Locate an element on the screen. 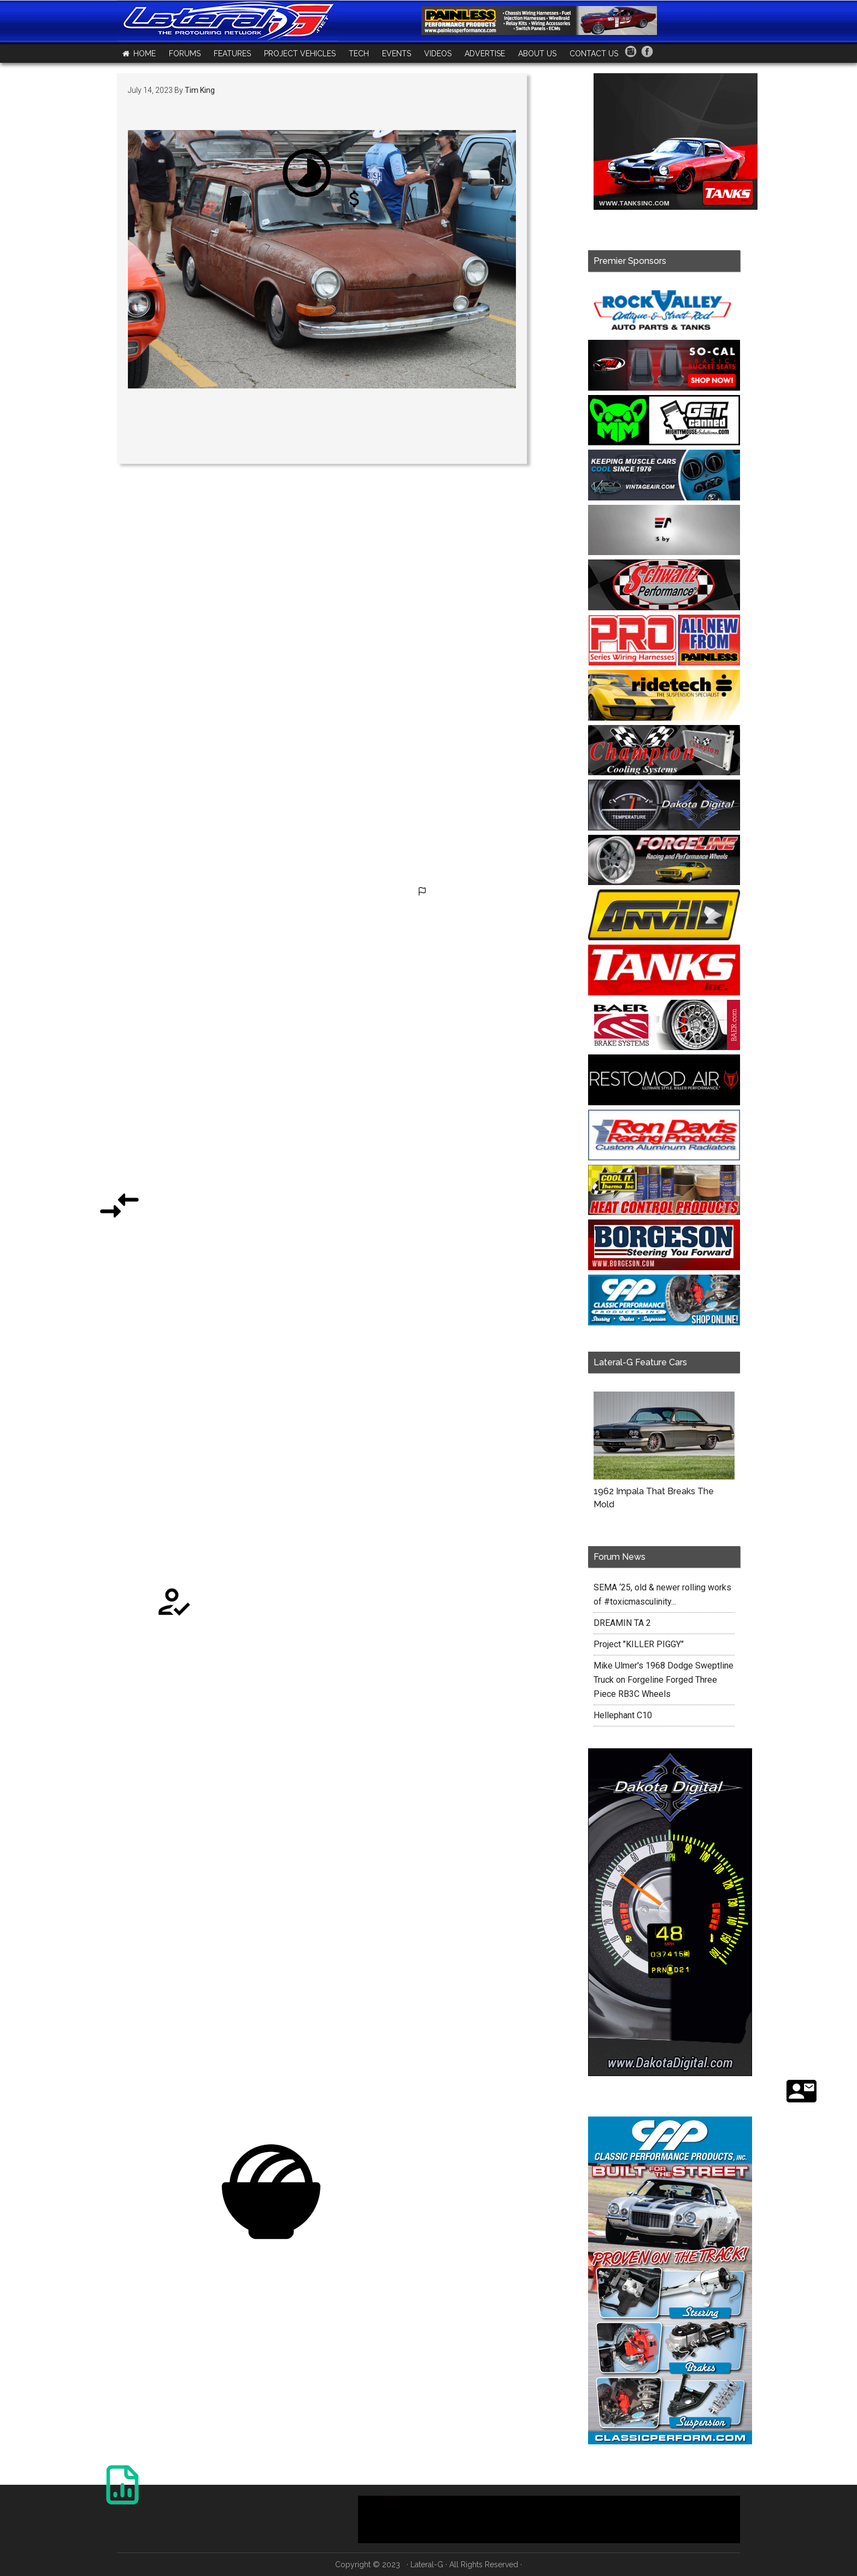 The height and width of the screenshot is (2576, 857). access timelapse camera mode is located at coordinates (307, 173).